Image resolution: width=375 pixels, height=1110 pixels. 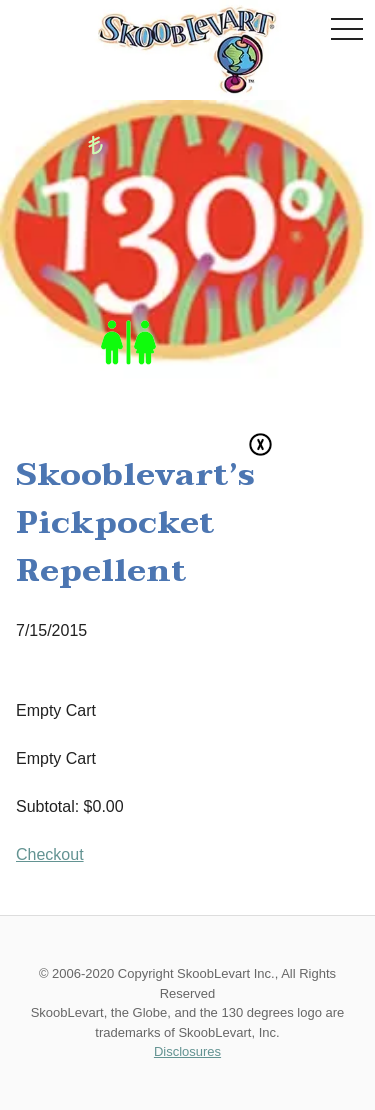 What do you see at coordinates (260, 444) in the screenshot?
I see `close or cancel an action` at bounding box center [260, 444].